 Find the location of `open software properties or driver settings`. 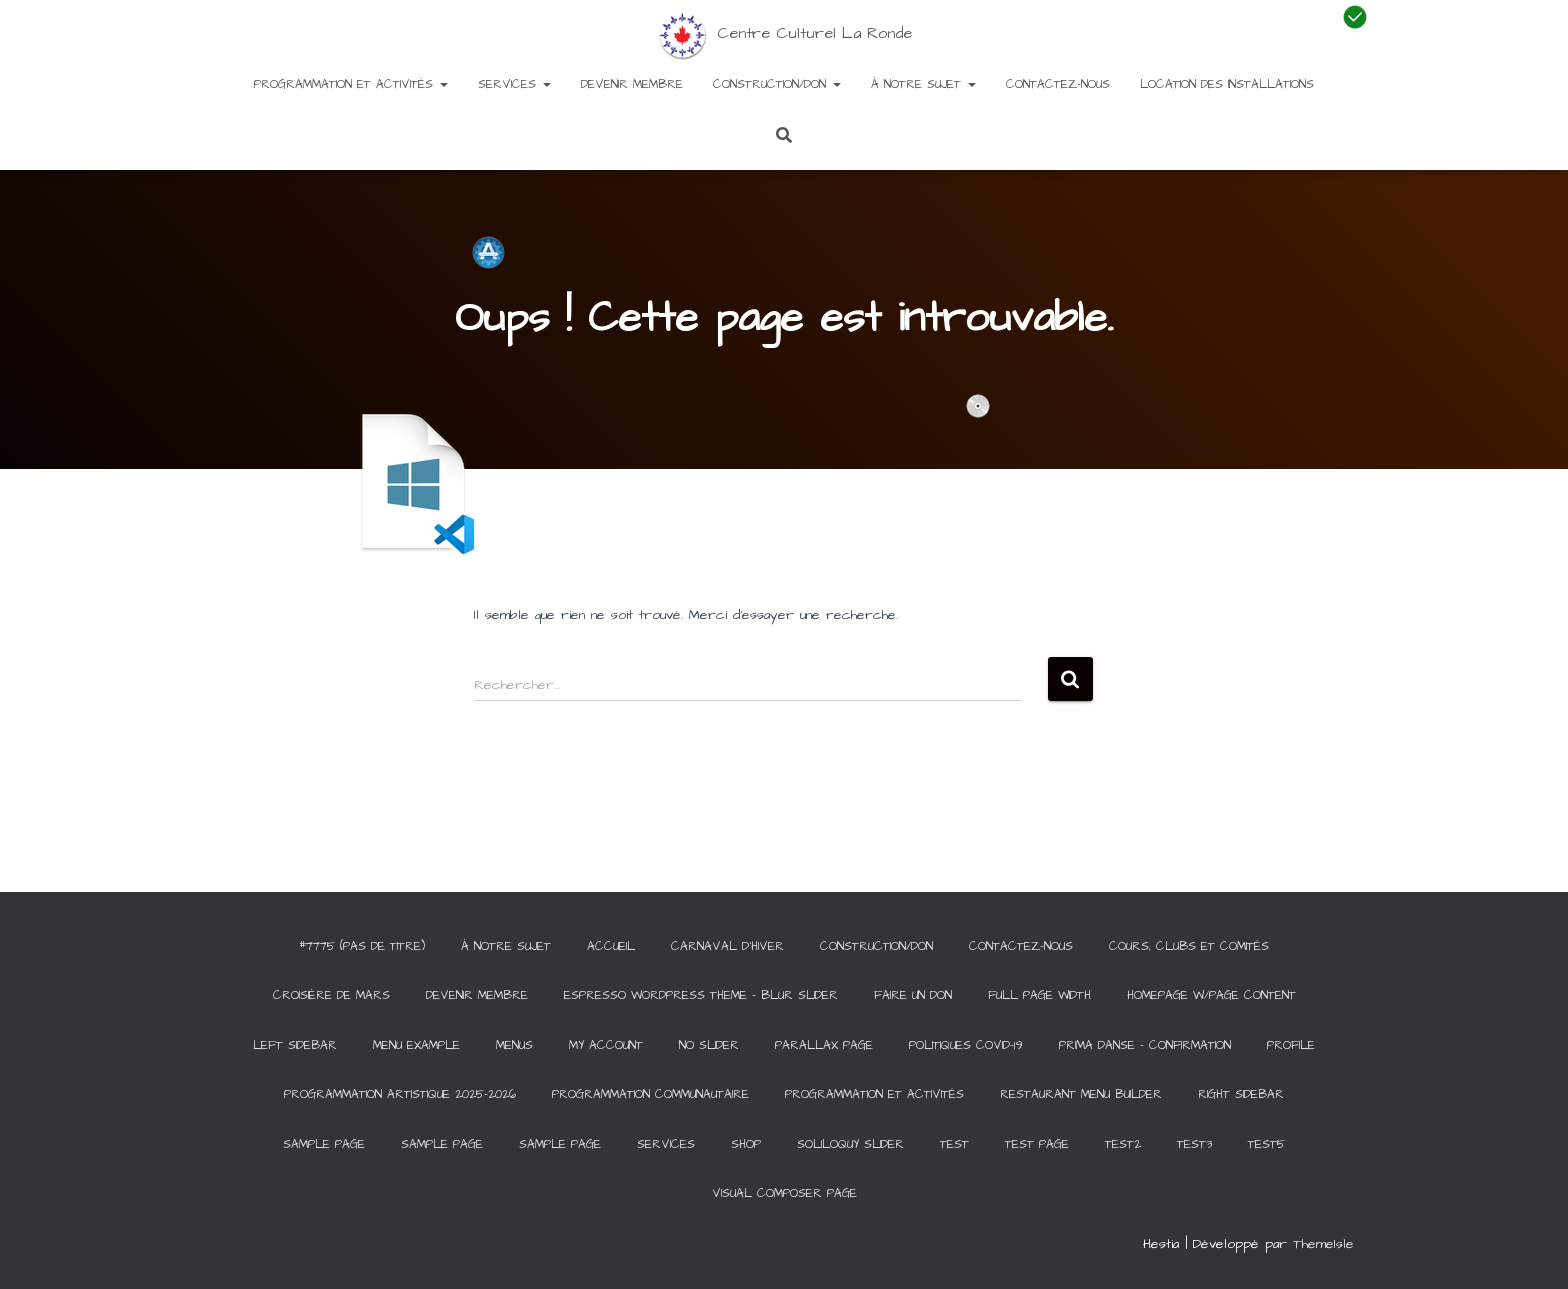

open software properties or driver settings is located at coordinates (488, 252).